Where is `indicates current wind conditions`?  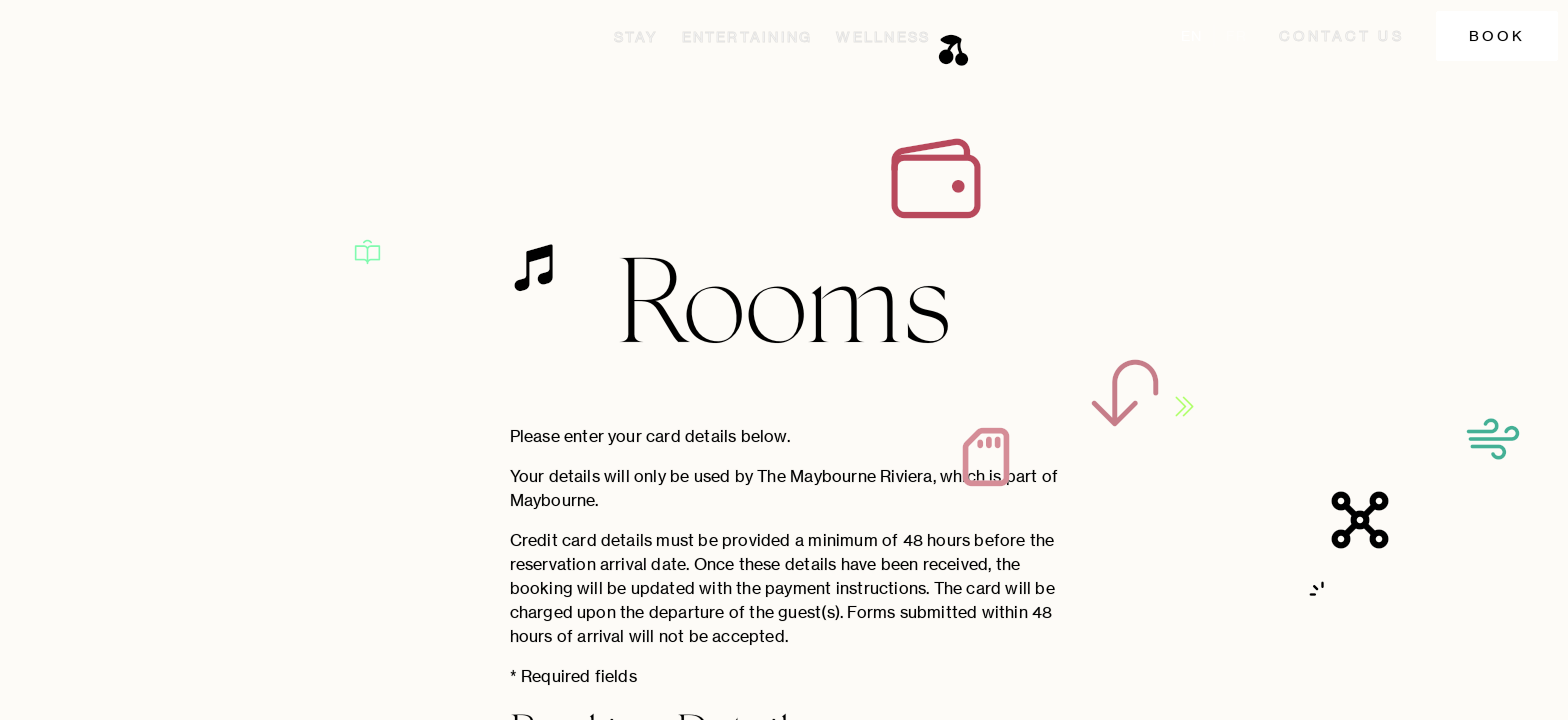 indicates current wind conditions is located at coordinates (1493, 439).